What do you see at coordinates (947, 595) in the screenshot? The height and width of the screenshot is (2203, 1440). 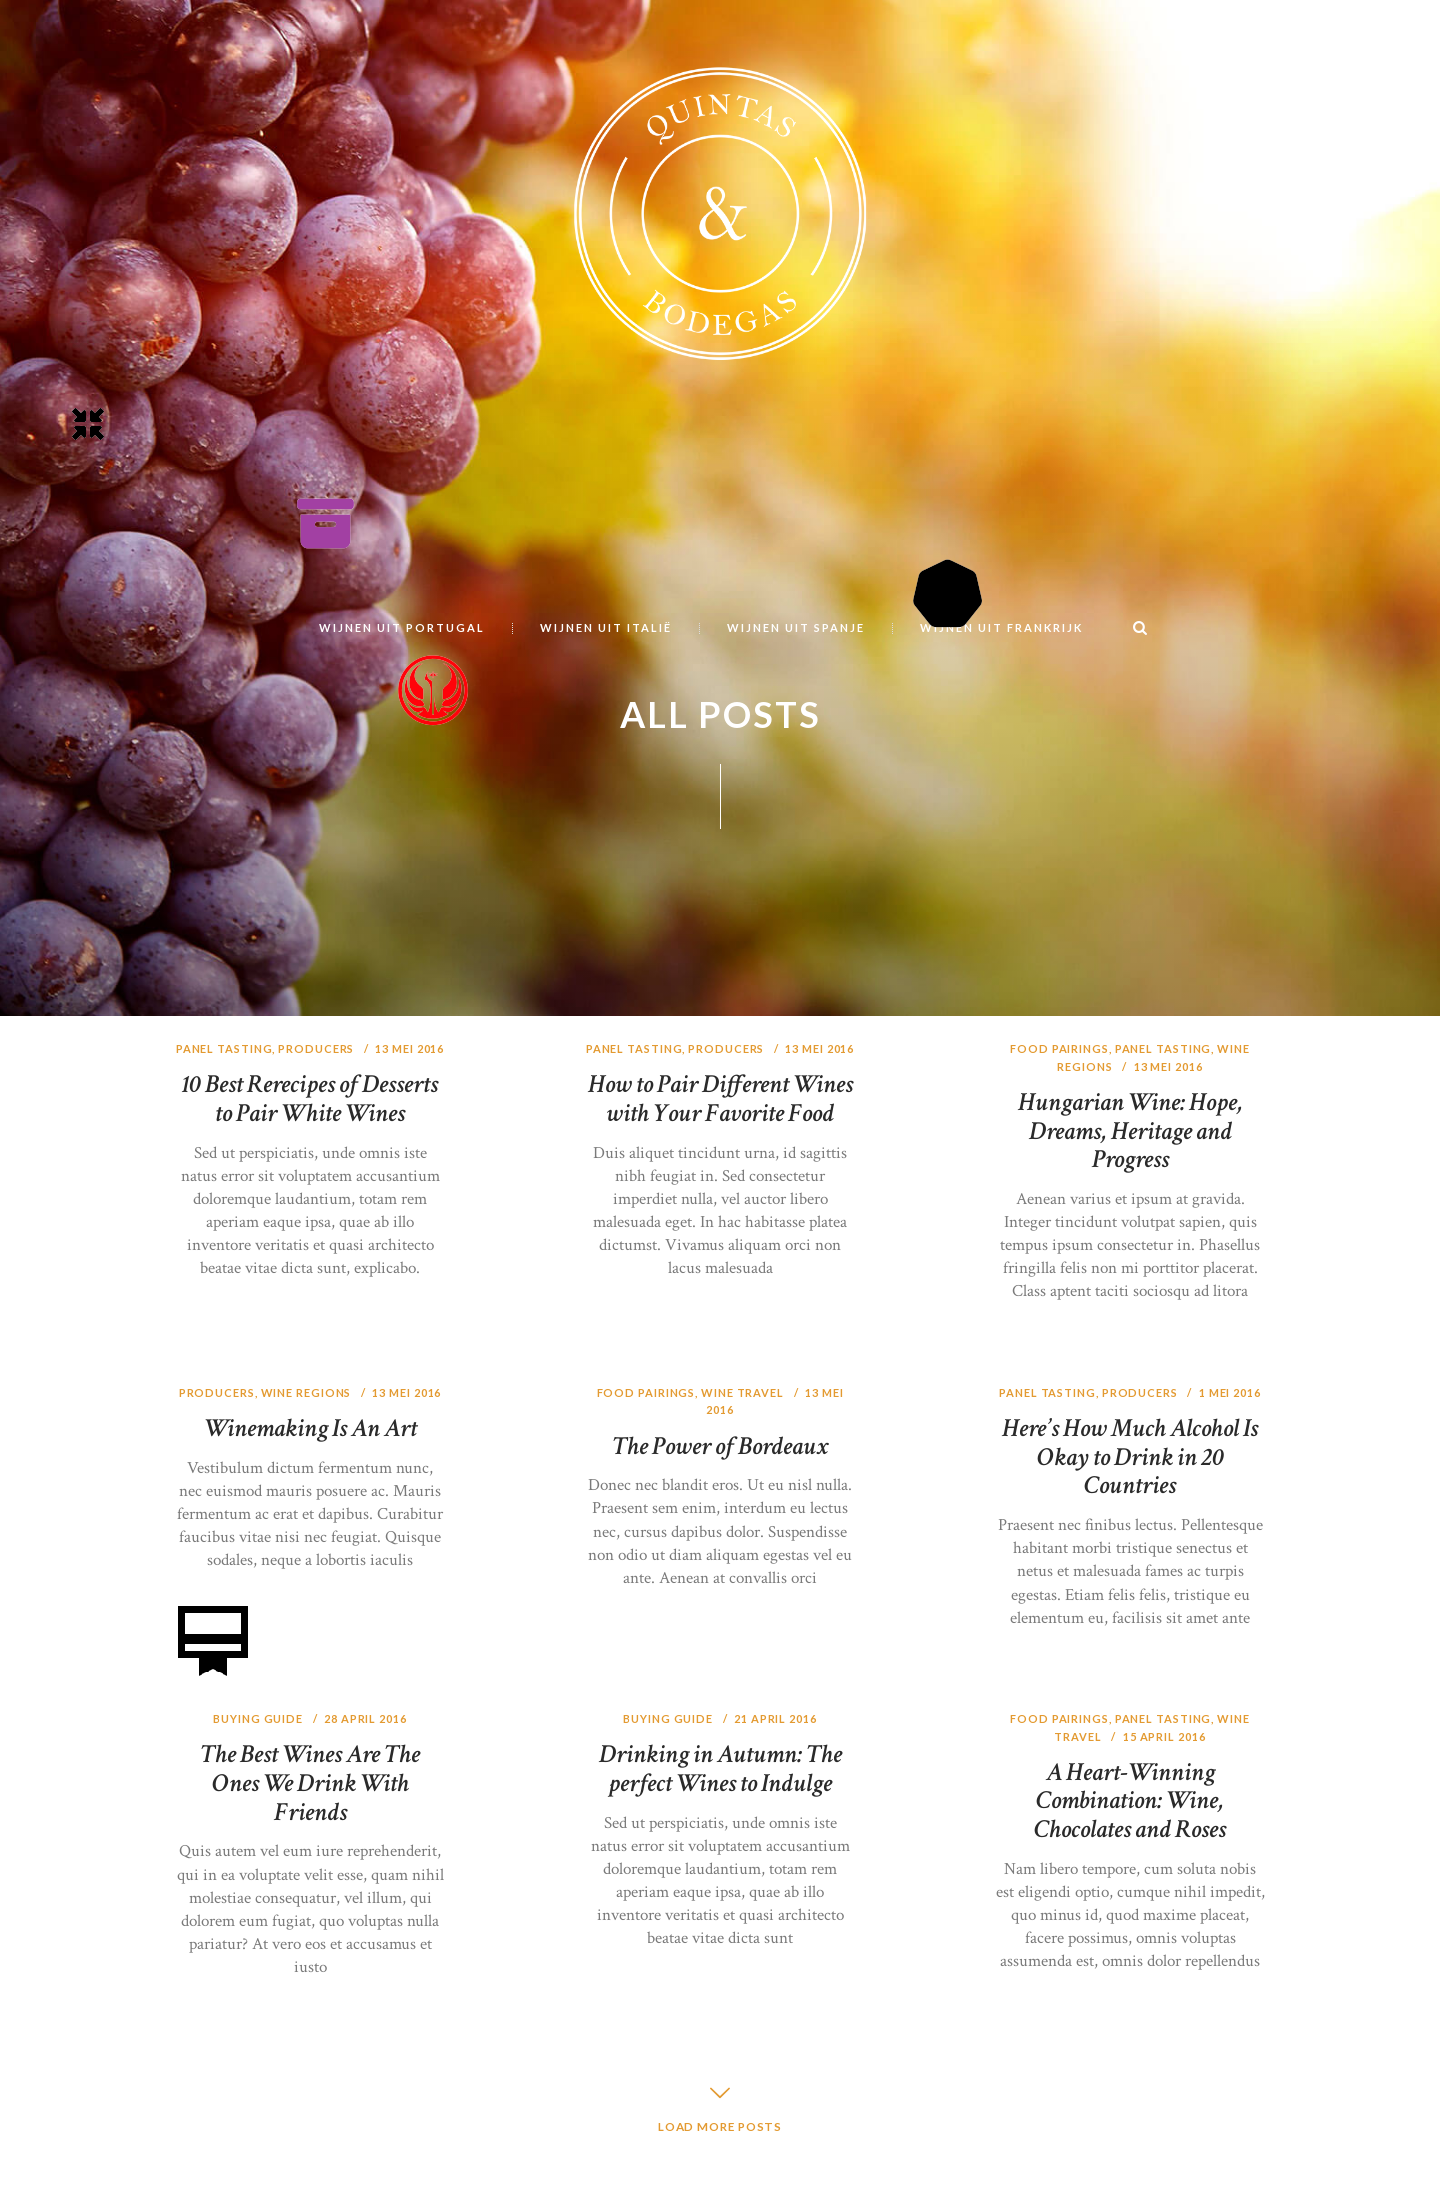 I see `a seven-sided shape indicator or badge container` at bounding box center [947, 595].